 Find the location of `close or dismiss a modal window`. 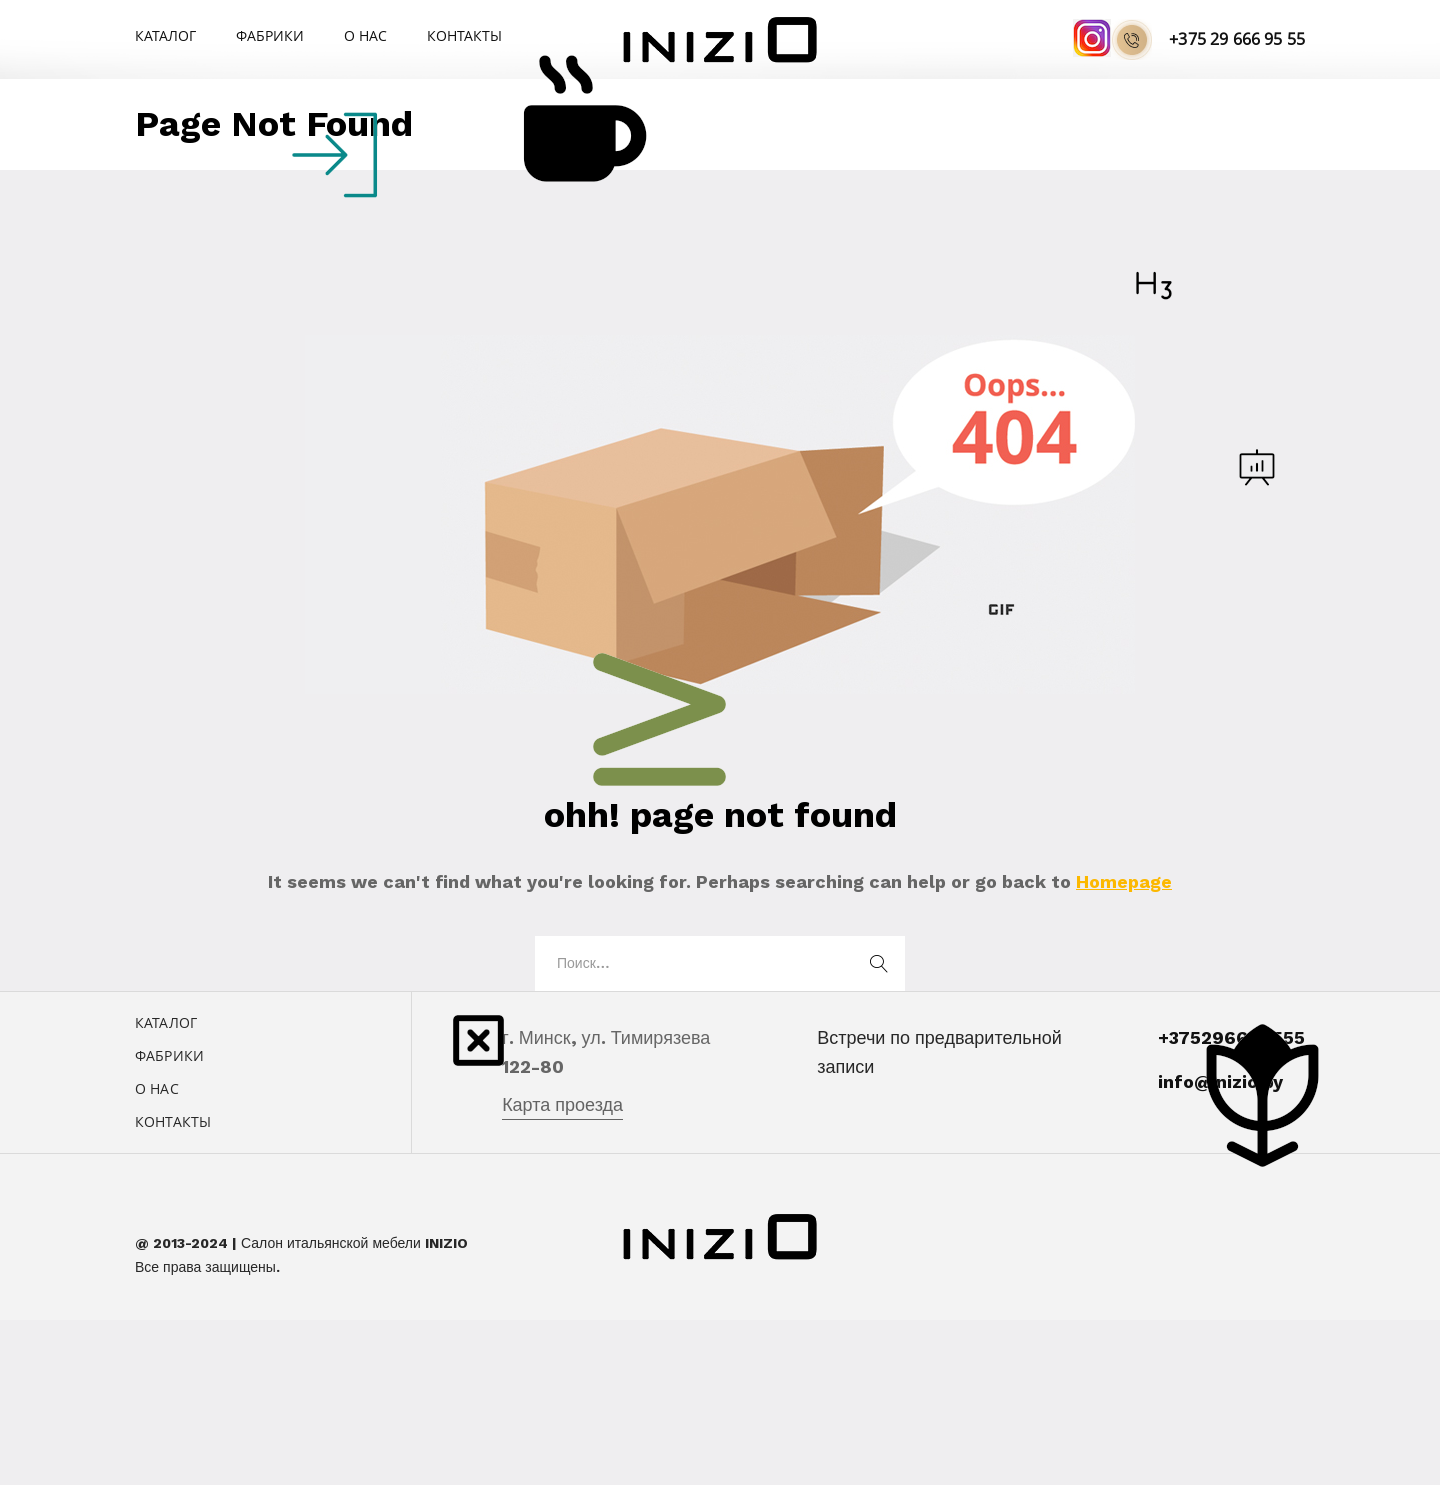

close or dismiss a modal window is located at coordinates (478, 1040).